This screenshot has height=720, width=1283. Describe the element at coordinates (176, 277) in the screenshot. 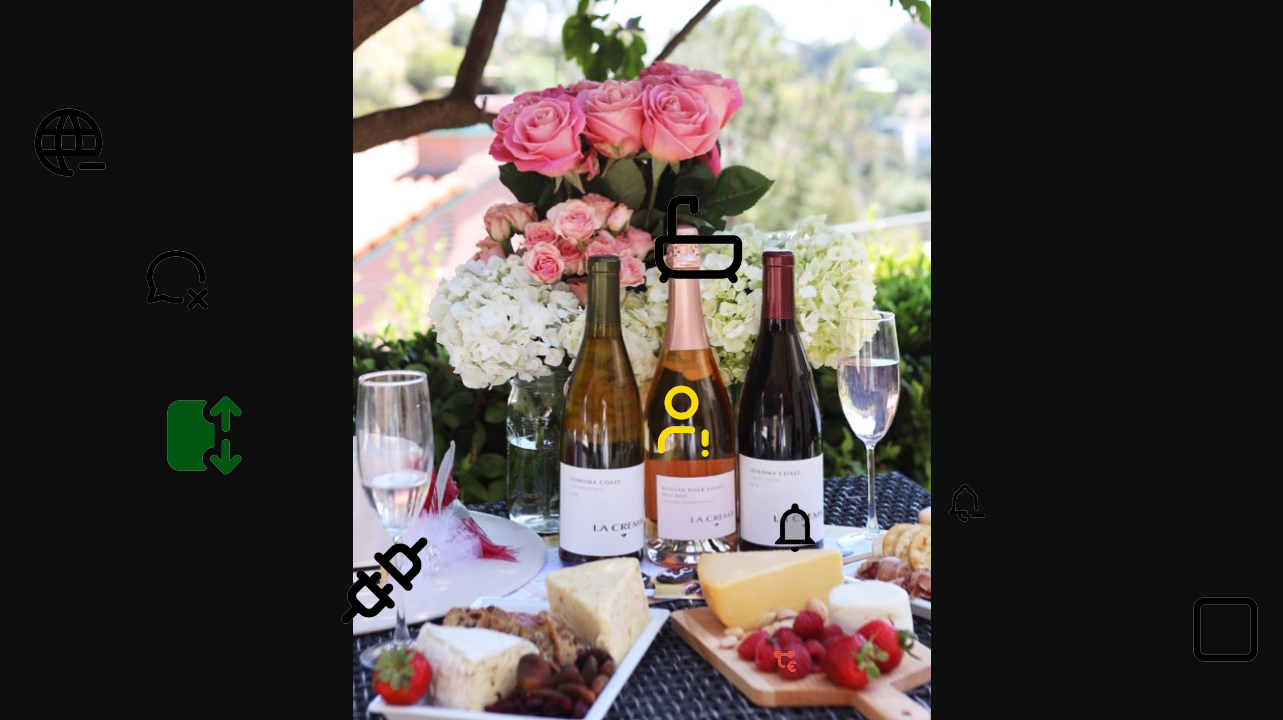

I see `delete a conversation or message` at that location.